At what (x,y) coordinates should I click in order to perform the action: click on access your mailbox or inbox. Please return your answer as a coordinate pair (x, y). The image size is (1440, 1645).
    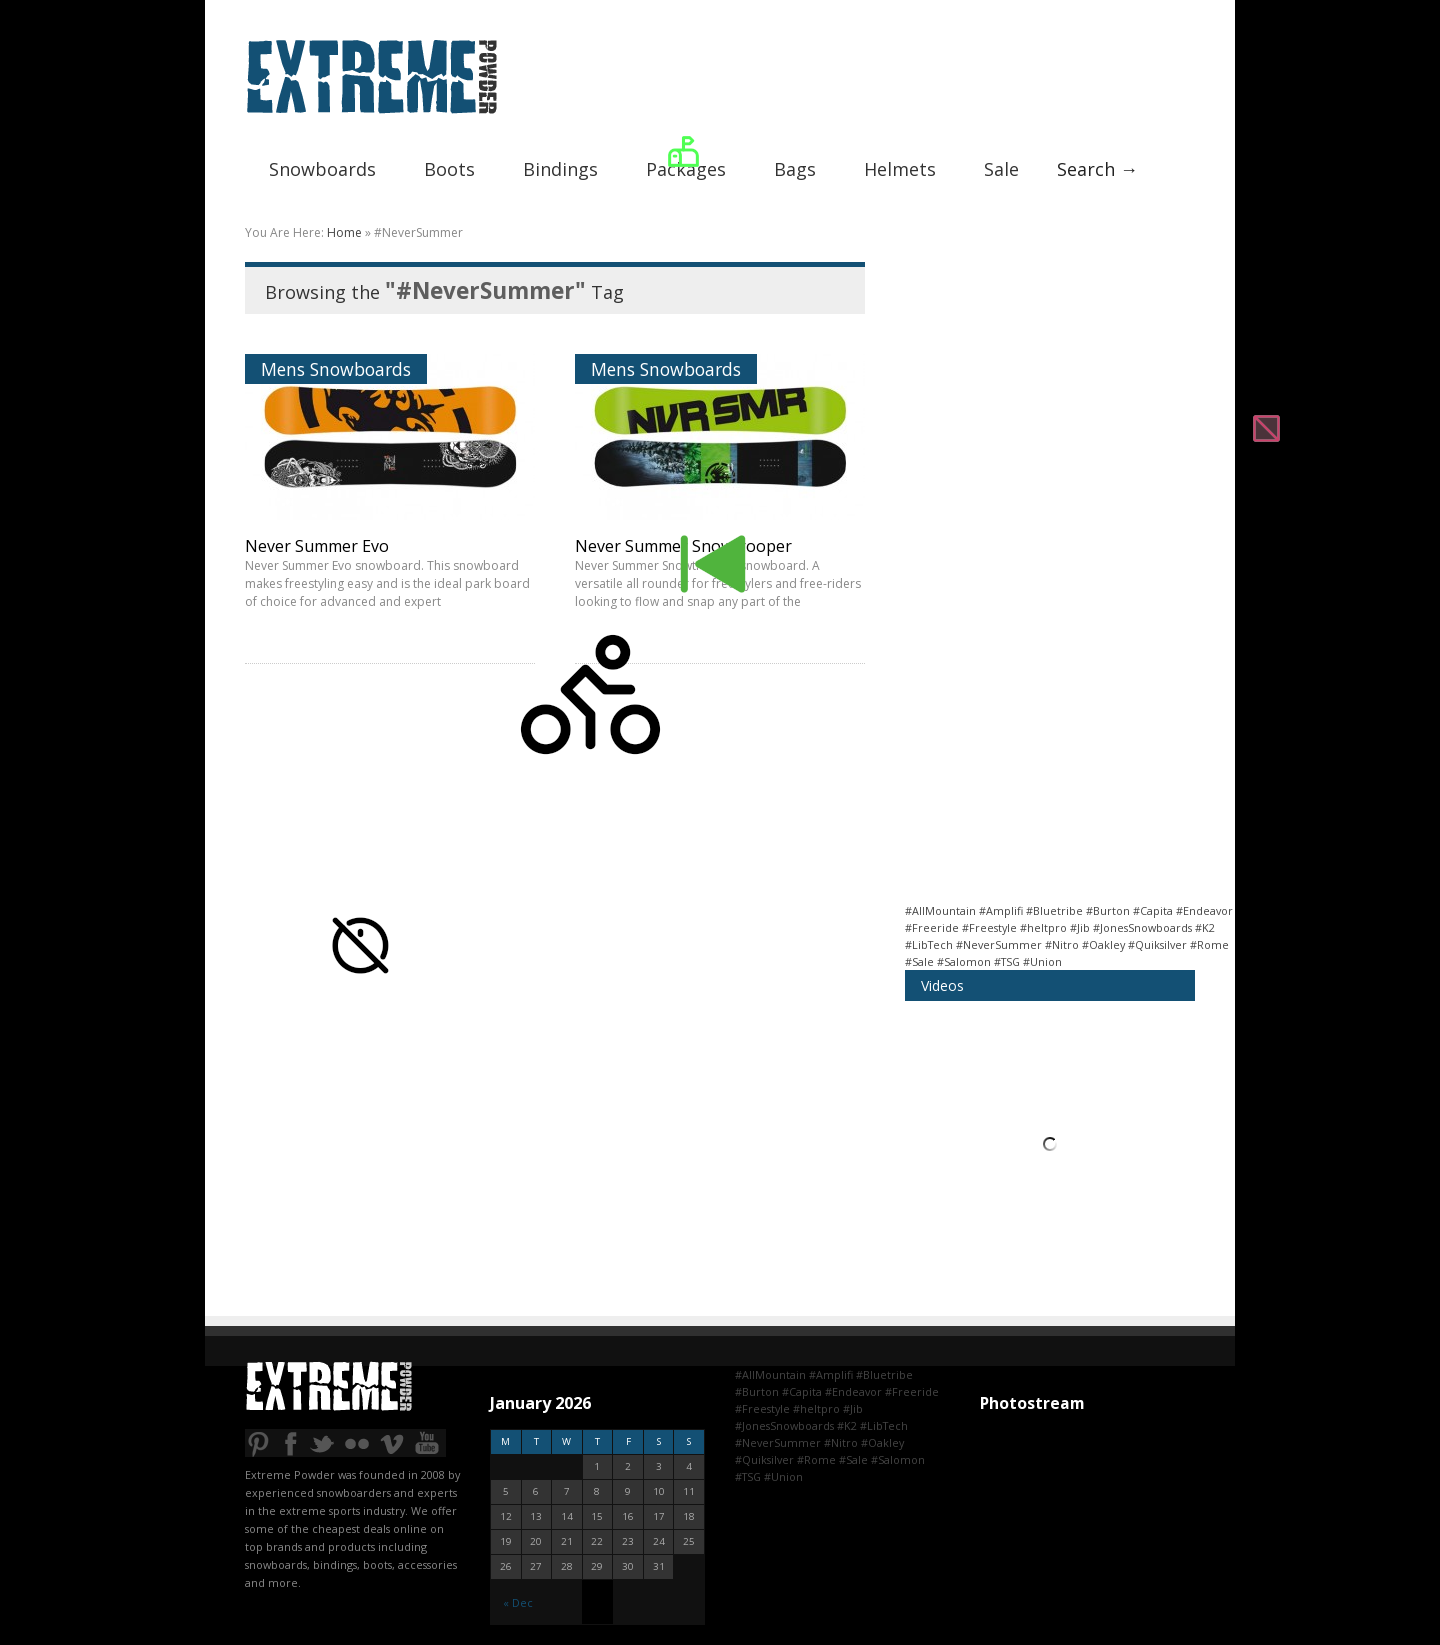
    Looking at the image, I should click on (683, 151).